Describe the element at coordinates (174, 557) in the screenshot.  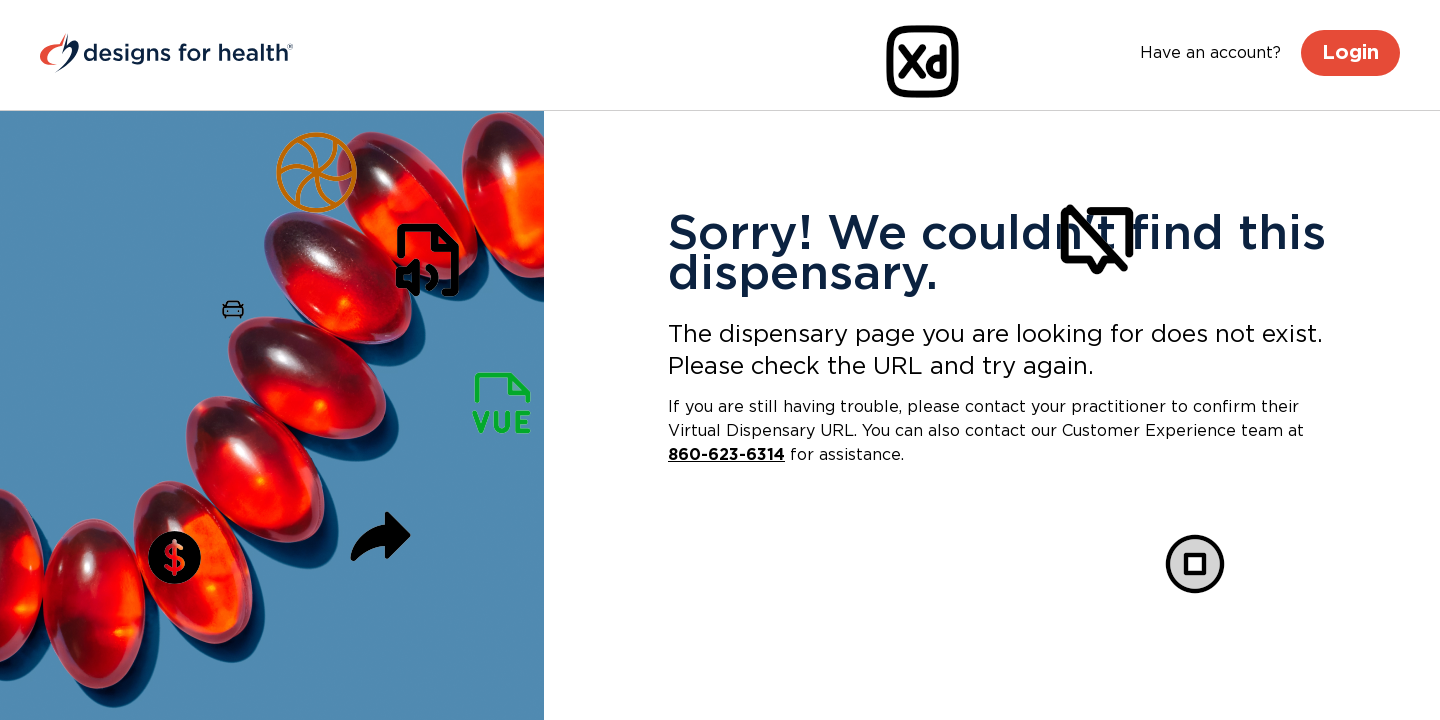
I see `view account balance or financial information` at that location.